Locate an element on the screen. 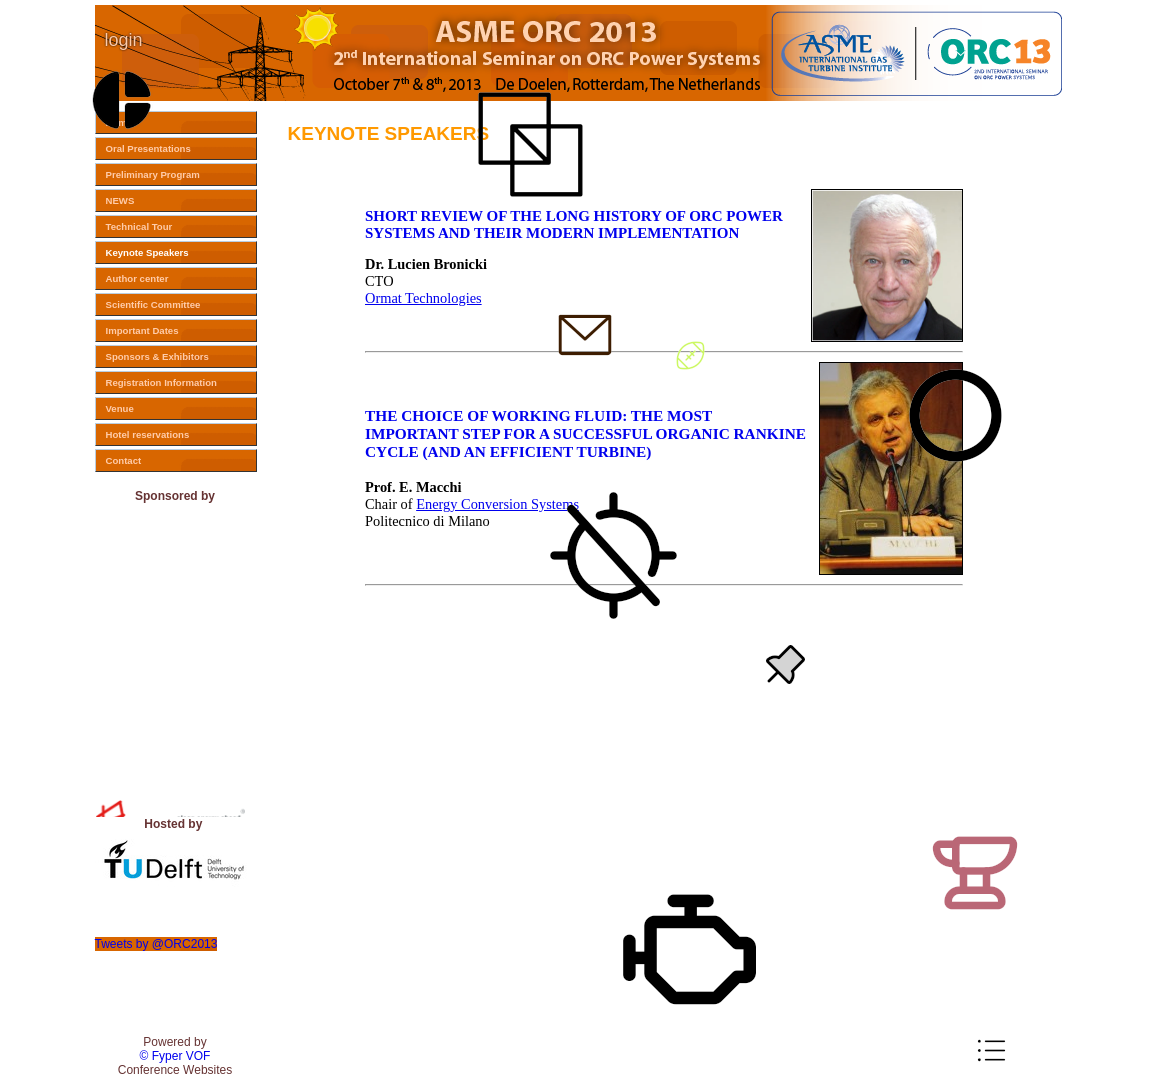  location services disabled is located at coordinates (613, 555).